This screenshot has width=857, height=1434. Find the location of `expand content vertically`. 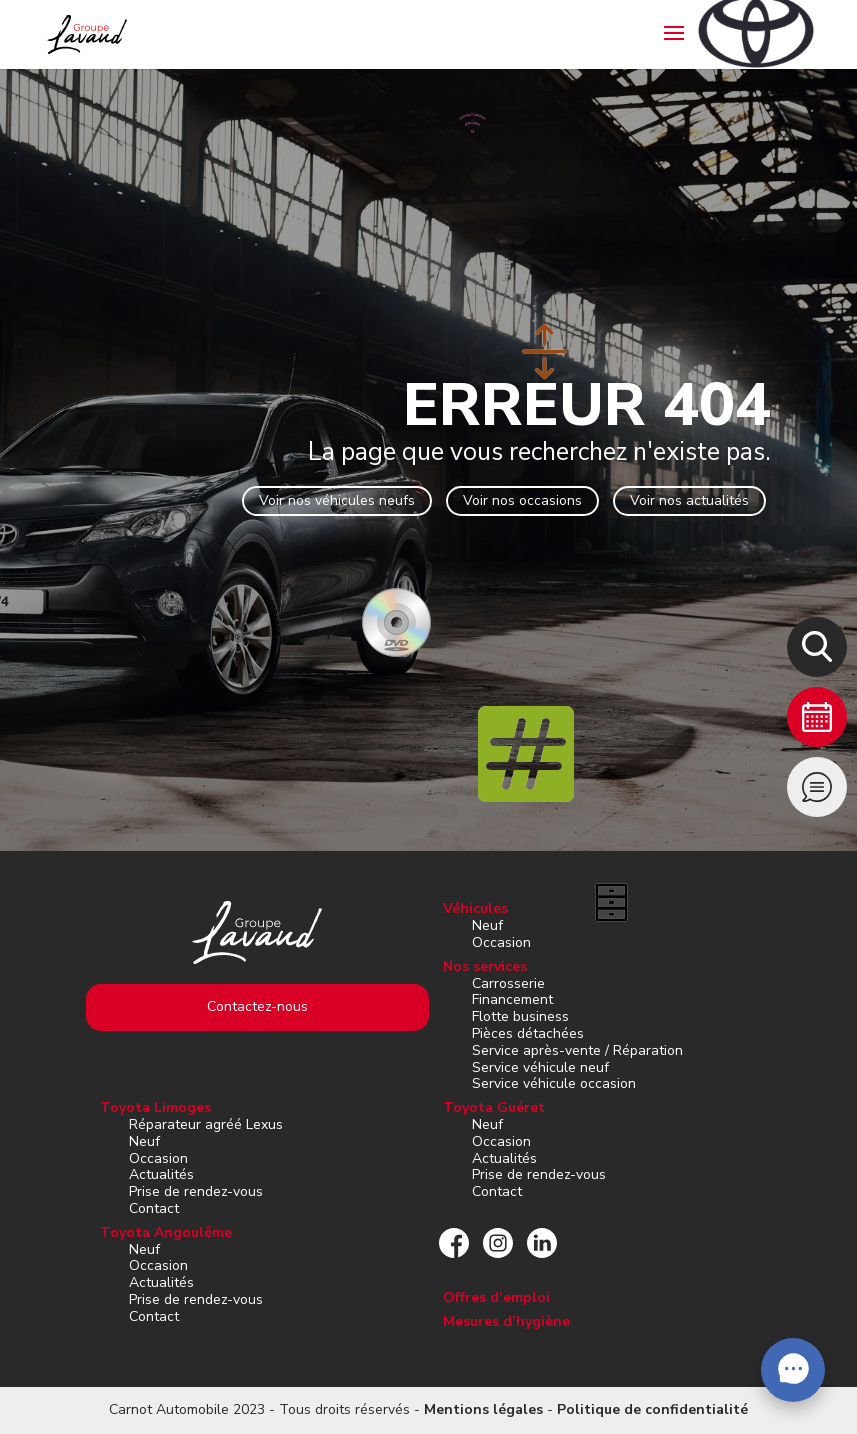

expand content vertically is located at coordinates (544, 351).